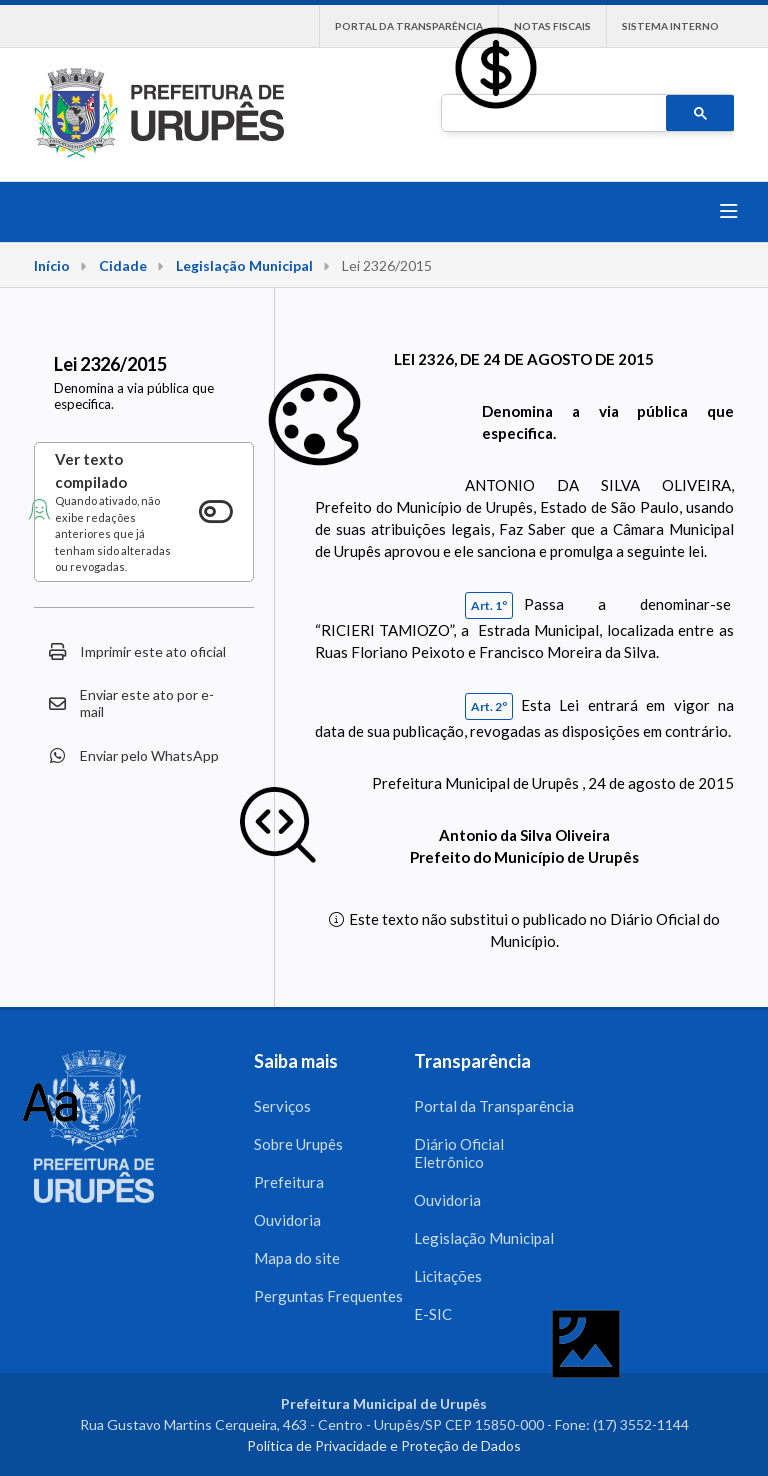 This screenshot has height=1476, width=768. I want to click on scan or analyze code for issues, so click(279, 826).